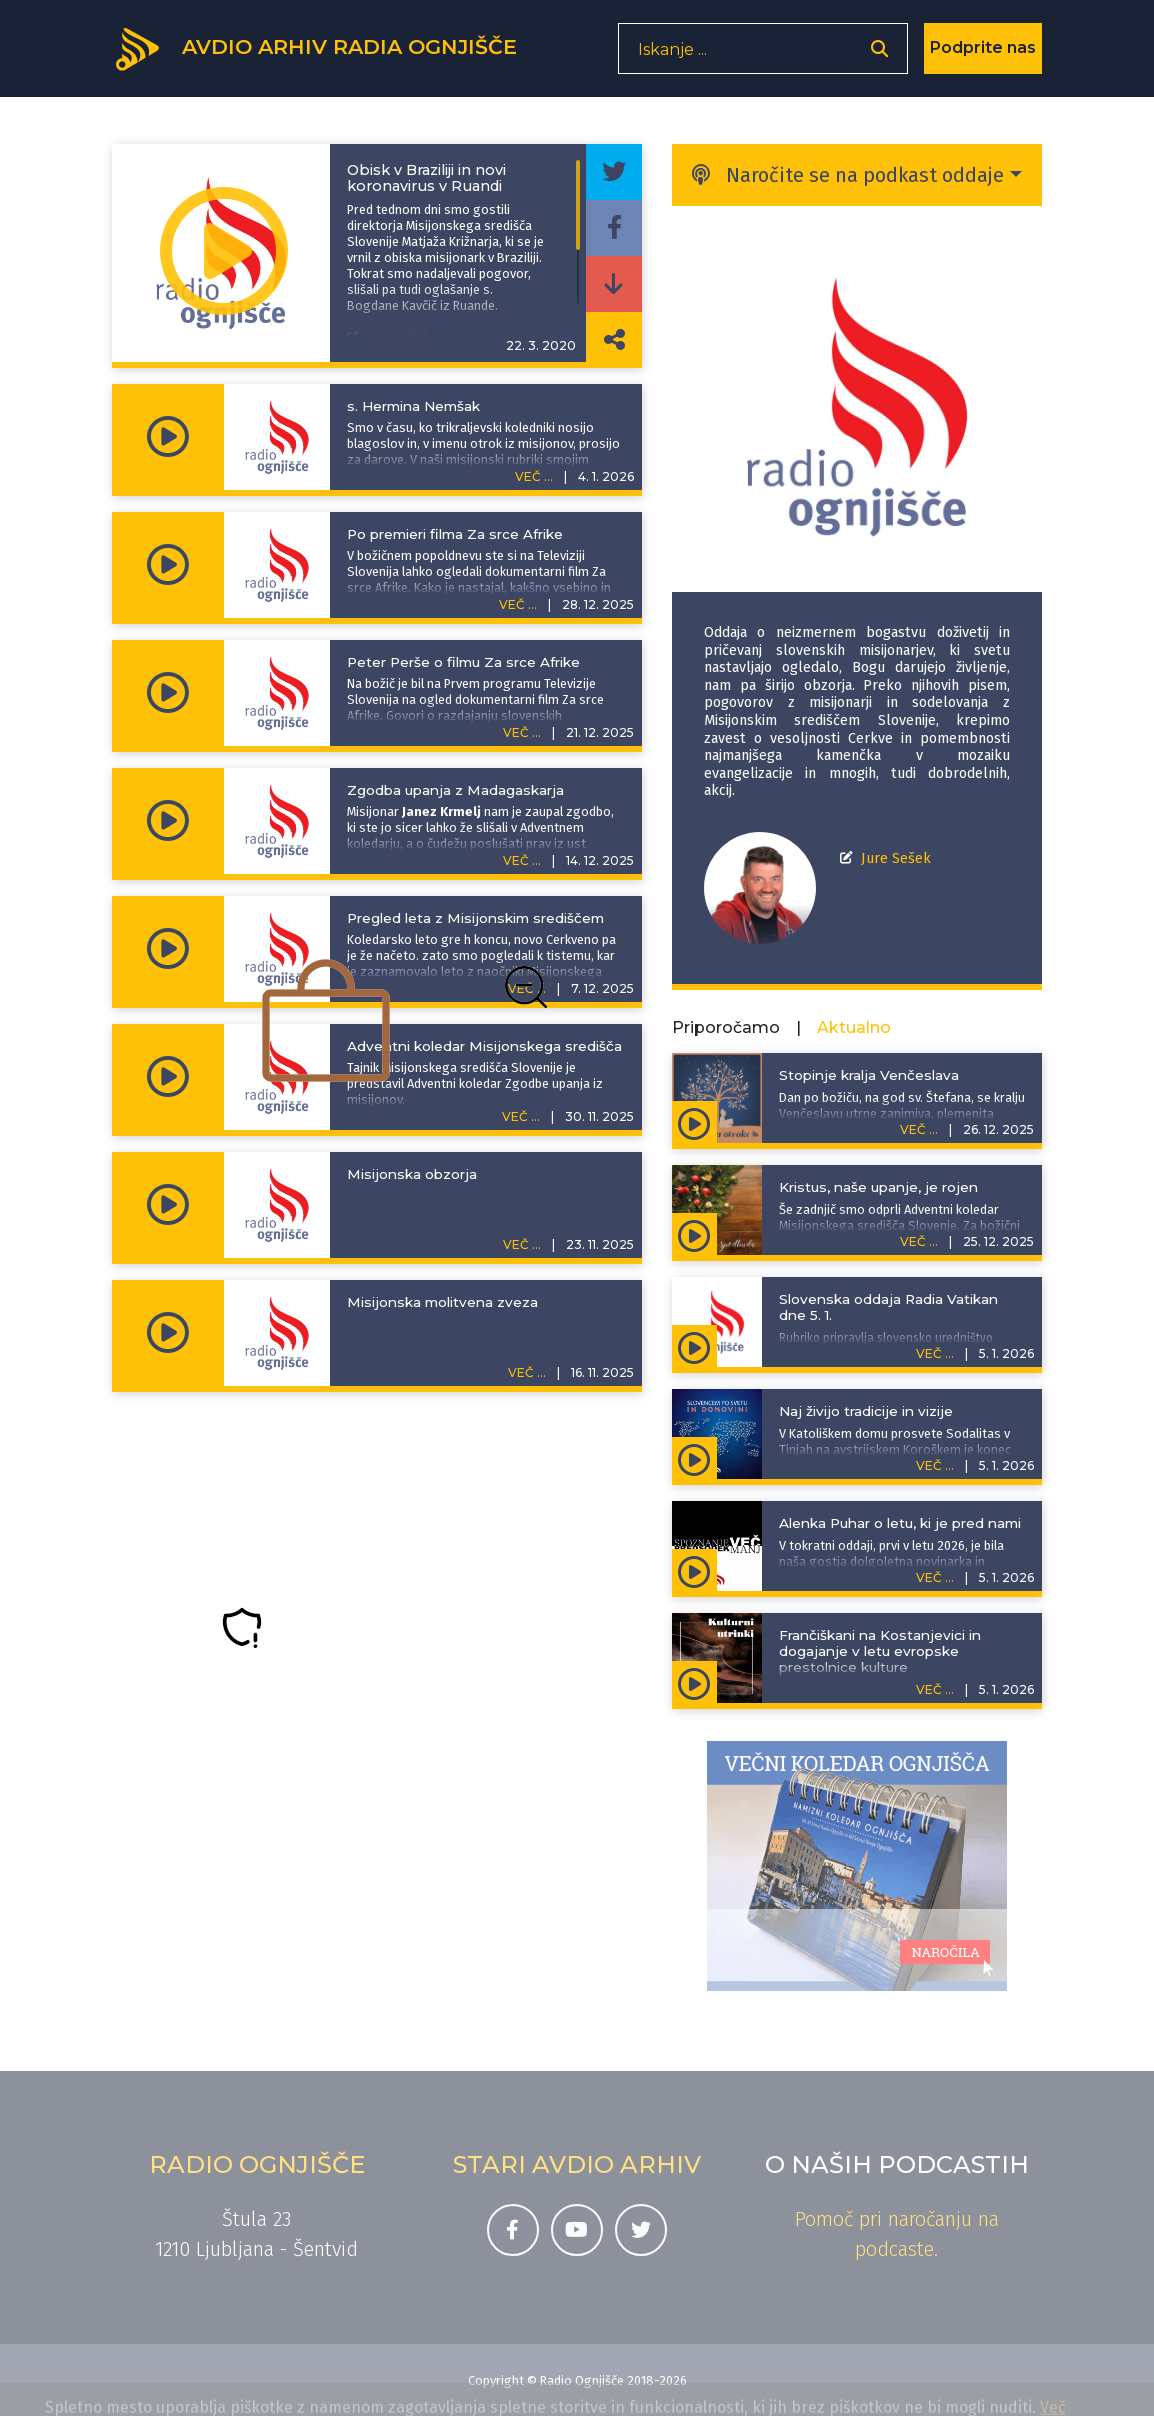  Describe the element at coordinates (326, 1028) in the screenshot. I see `view your shopping bag` at that location.